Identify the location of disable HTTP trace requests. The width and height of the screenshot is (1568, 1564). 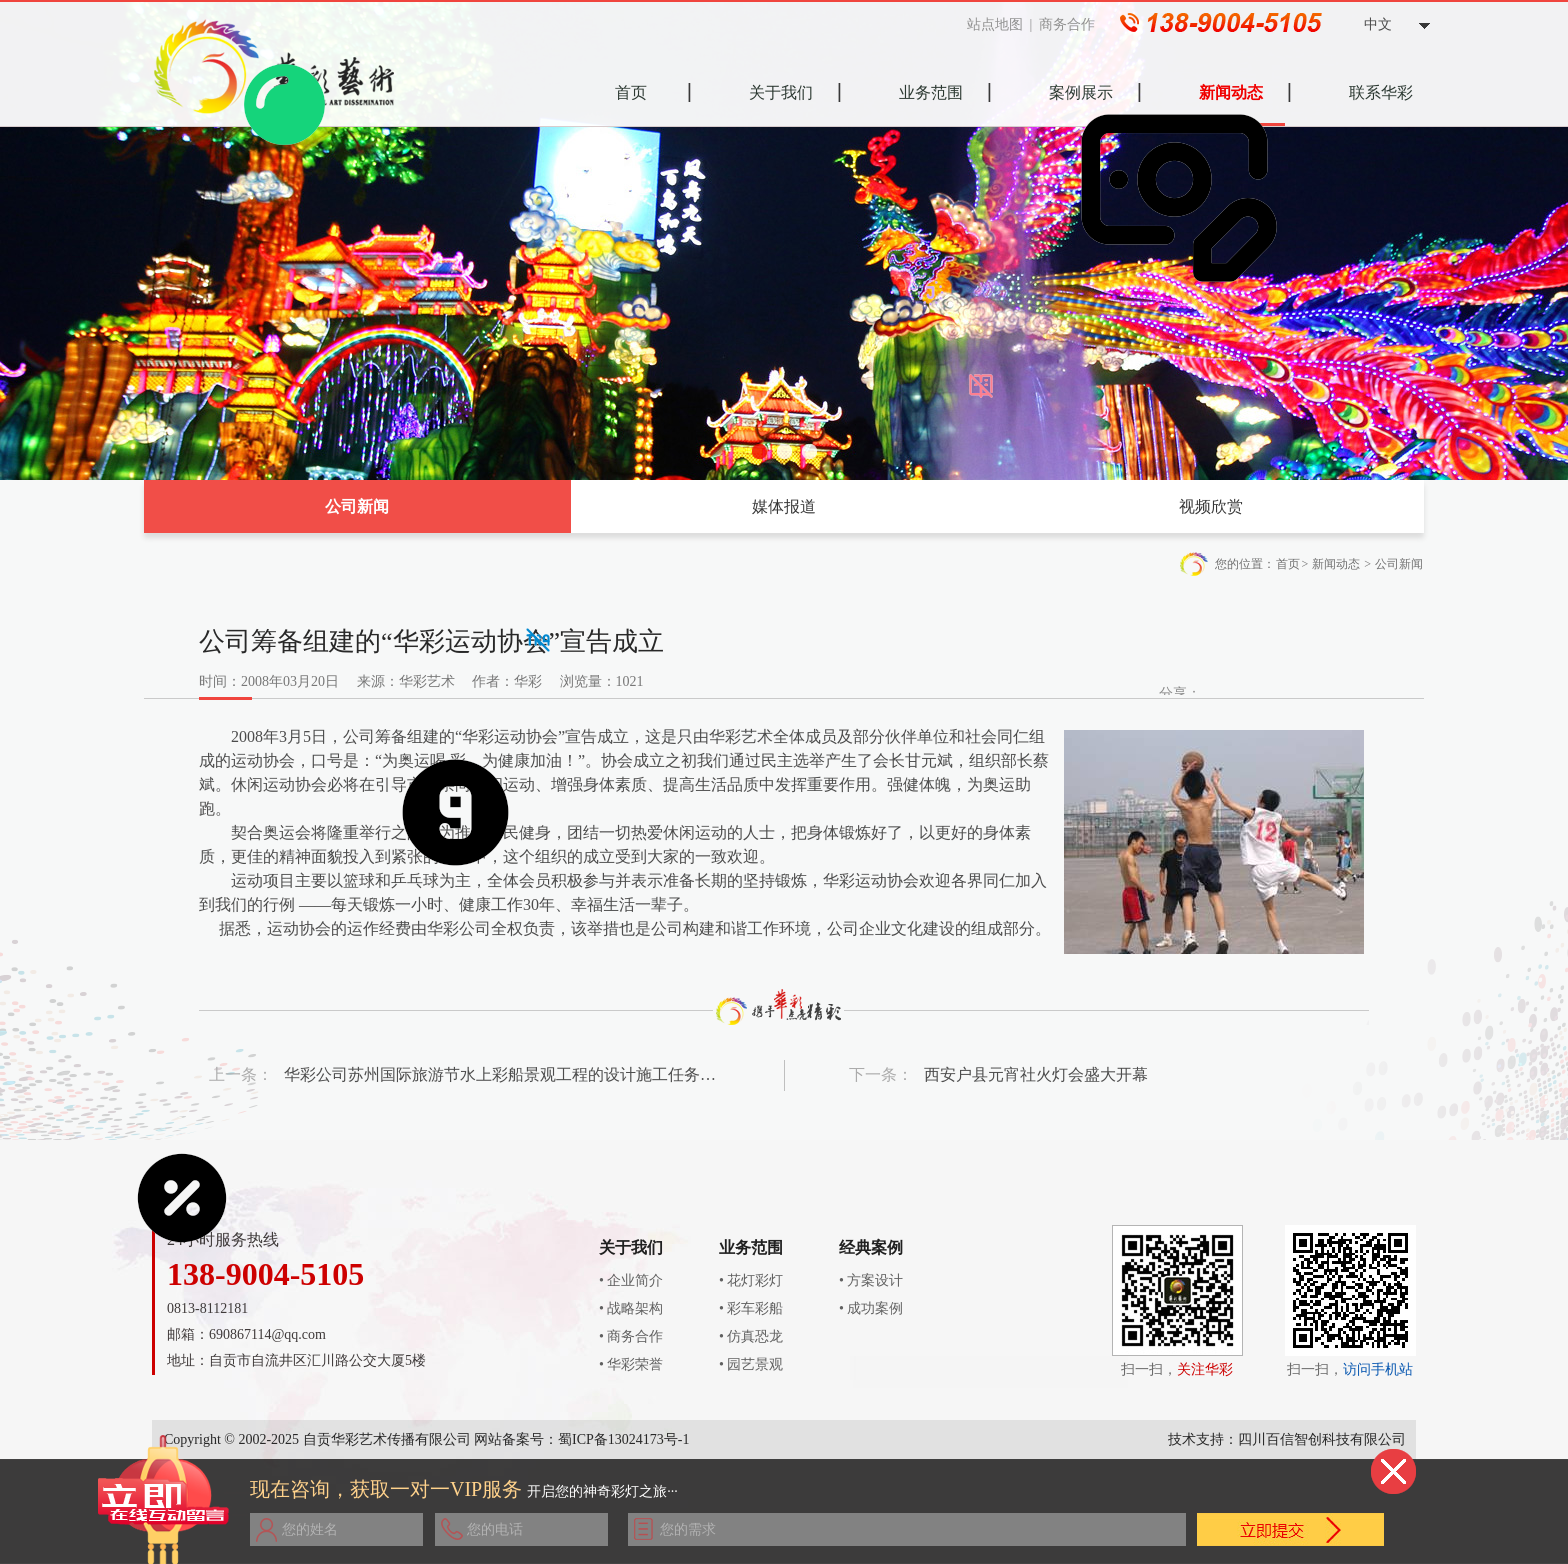
(538, 640).